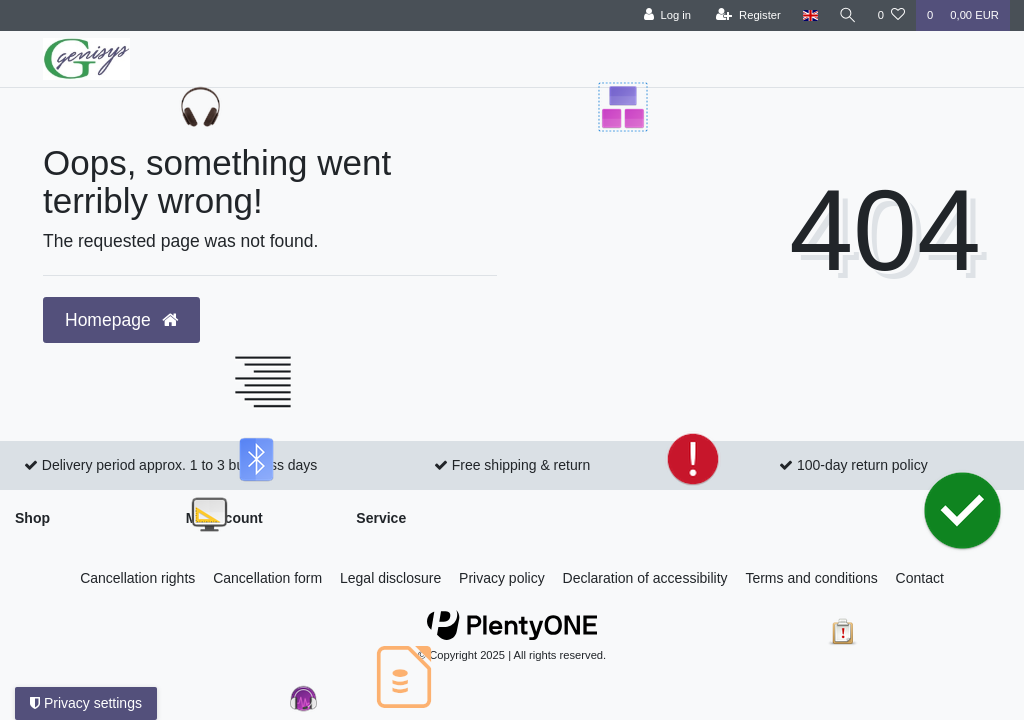 The image size is (1024, 720). What do you see at coordinates (263, 383) in the screenshot?
I see `align text to the right margin` at bounding box center [263, 383].